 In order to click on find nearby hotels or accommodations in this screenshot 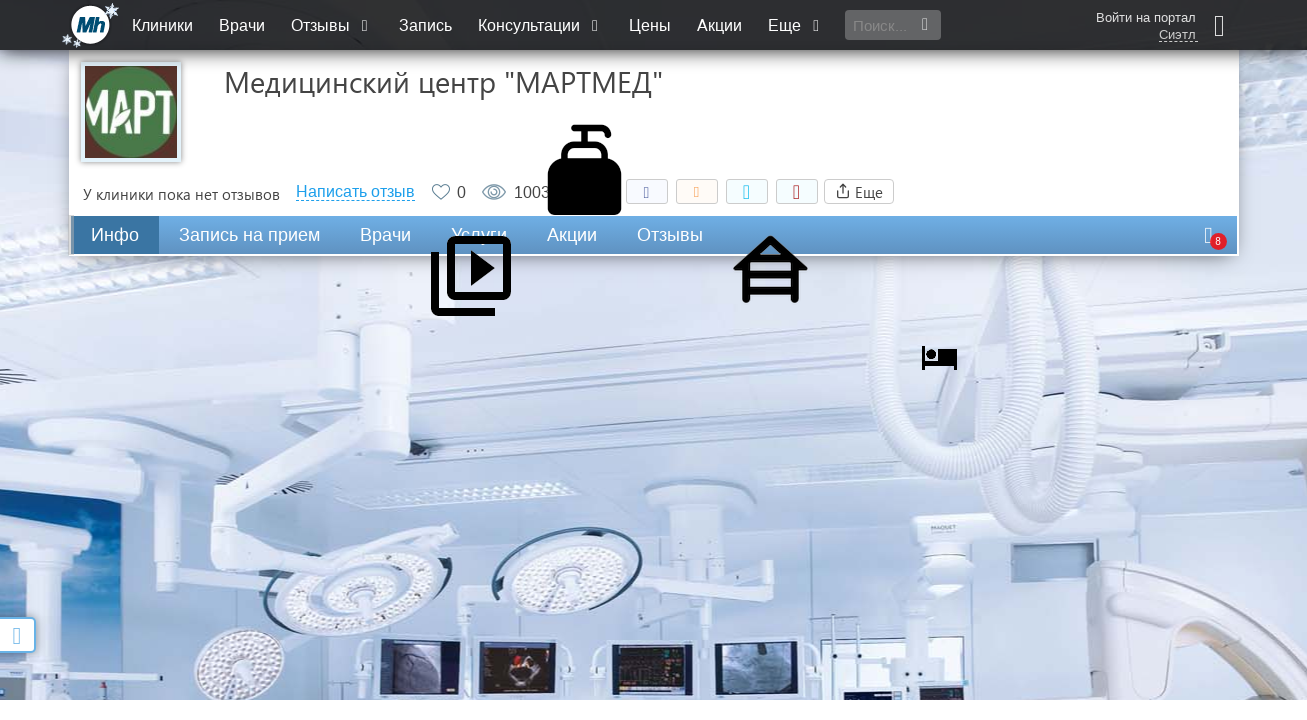, I will do `click(939, 357)`.